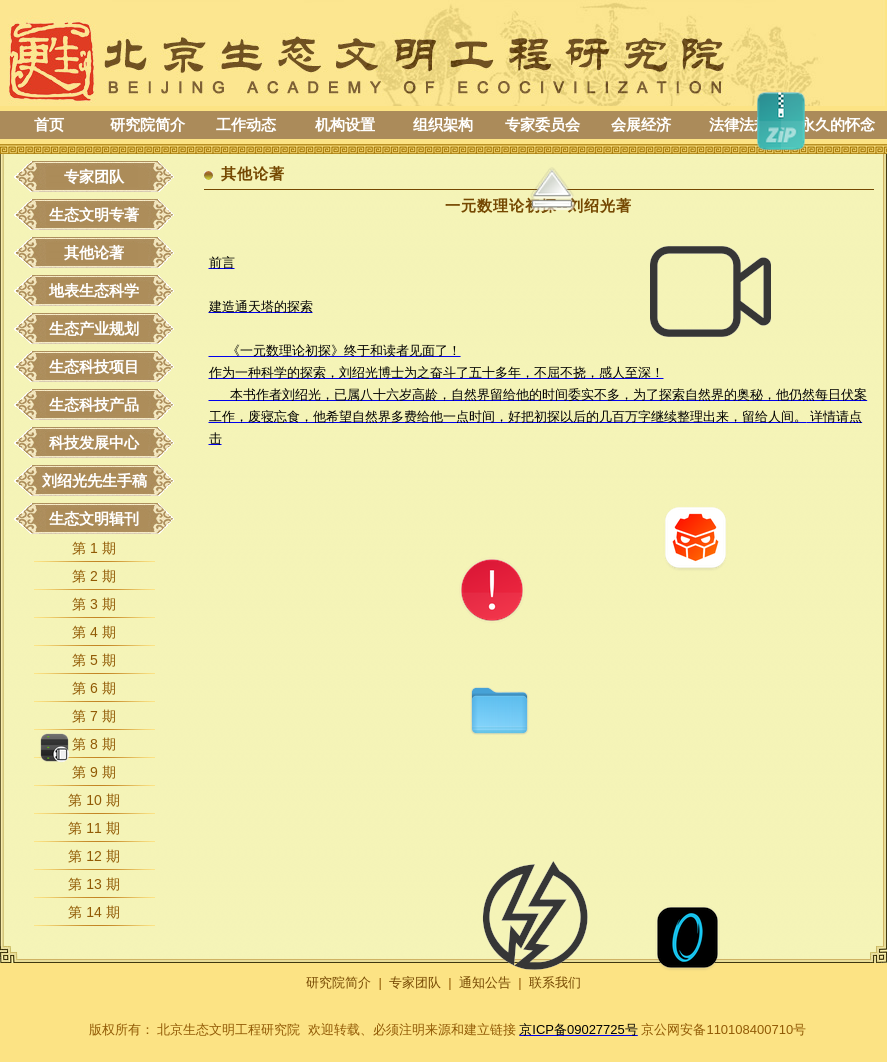  Describe the element at coordinates (552, 190) in the screenshot. I see `eject removable media or disc` at that location.